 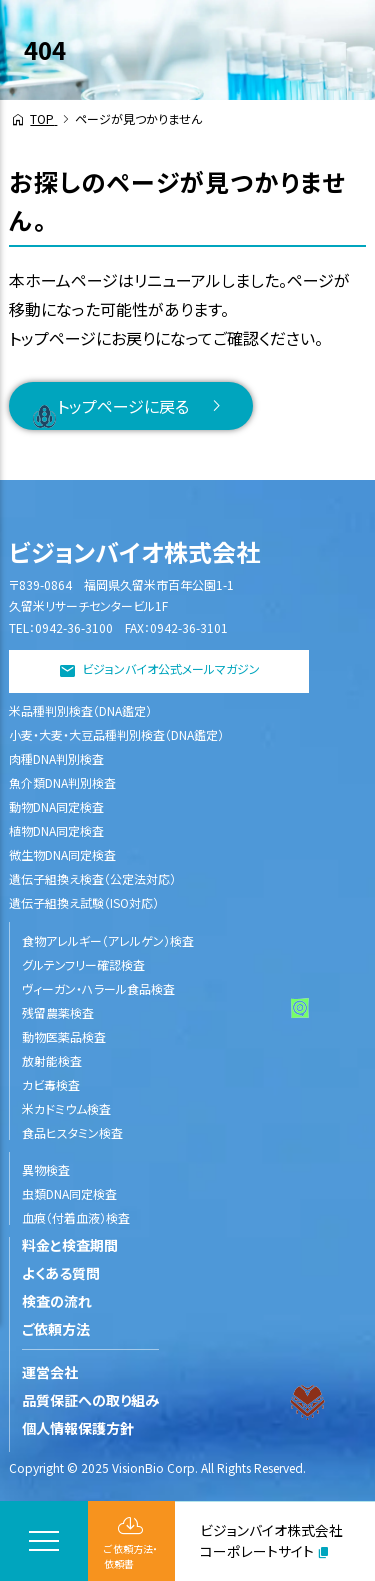 I want to click on select poncho clothing item, so click(x=307, y=1402).